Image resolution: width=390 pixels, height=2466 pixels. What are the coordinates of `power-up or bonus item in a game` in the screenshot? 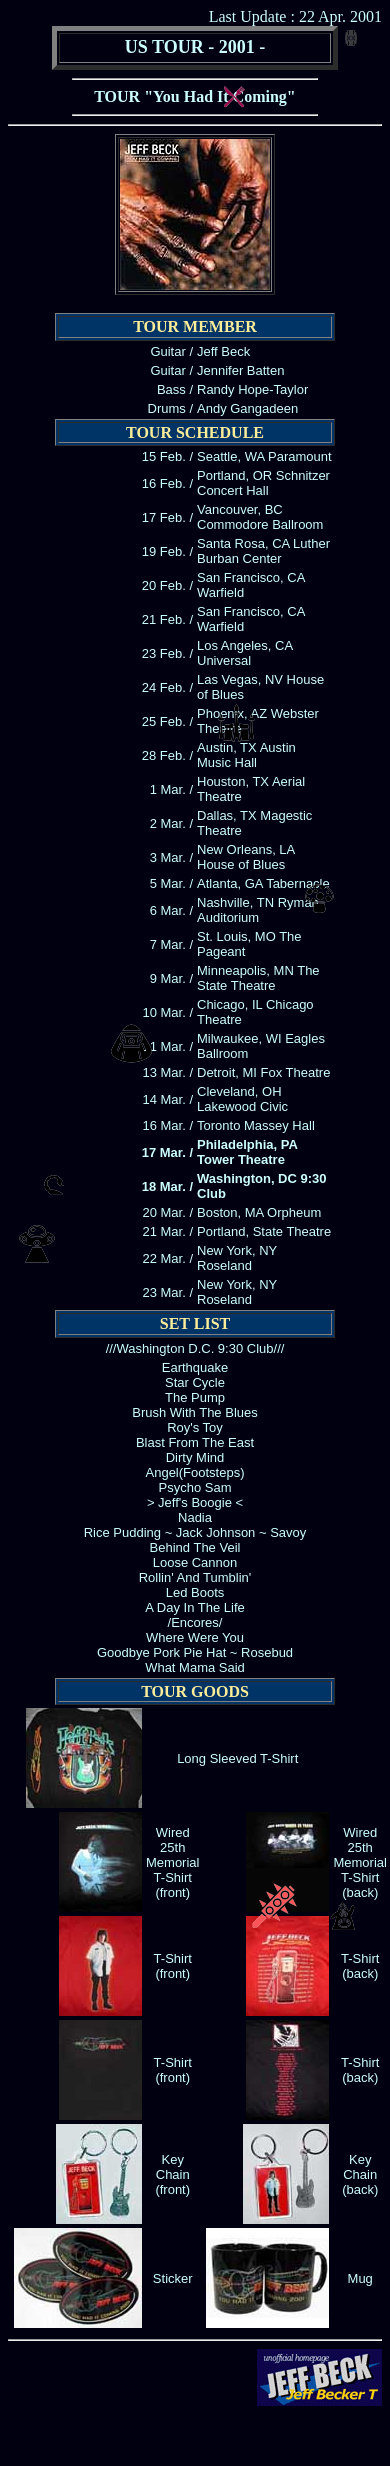 It's located at (319, 898).